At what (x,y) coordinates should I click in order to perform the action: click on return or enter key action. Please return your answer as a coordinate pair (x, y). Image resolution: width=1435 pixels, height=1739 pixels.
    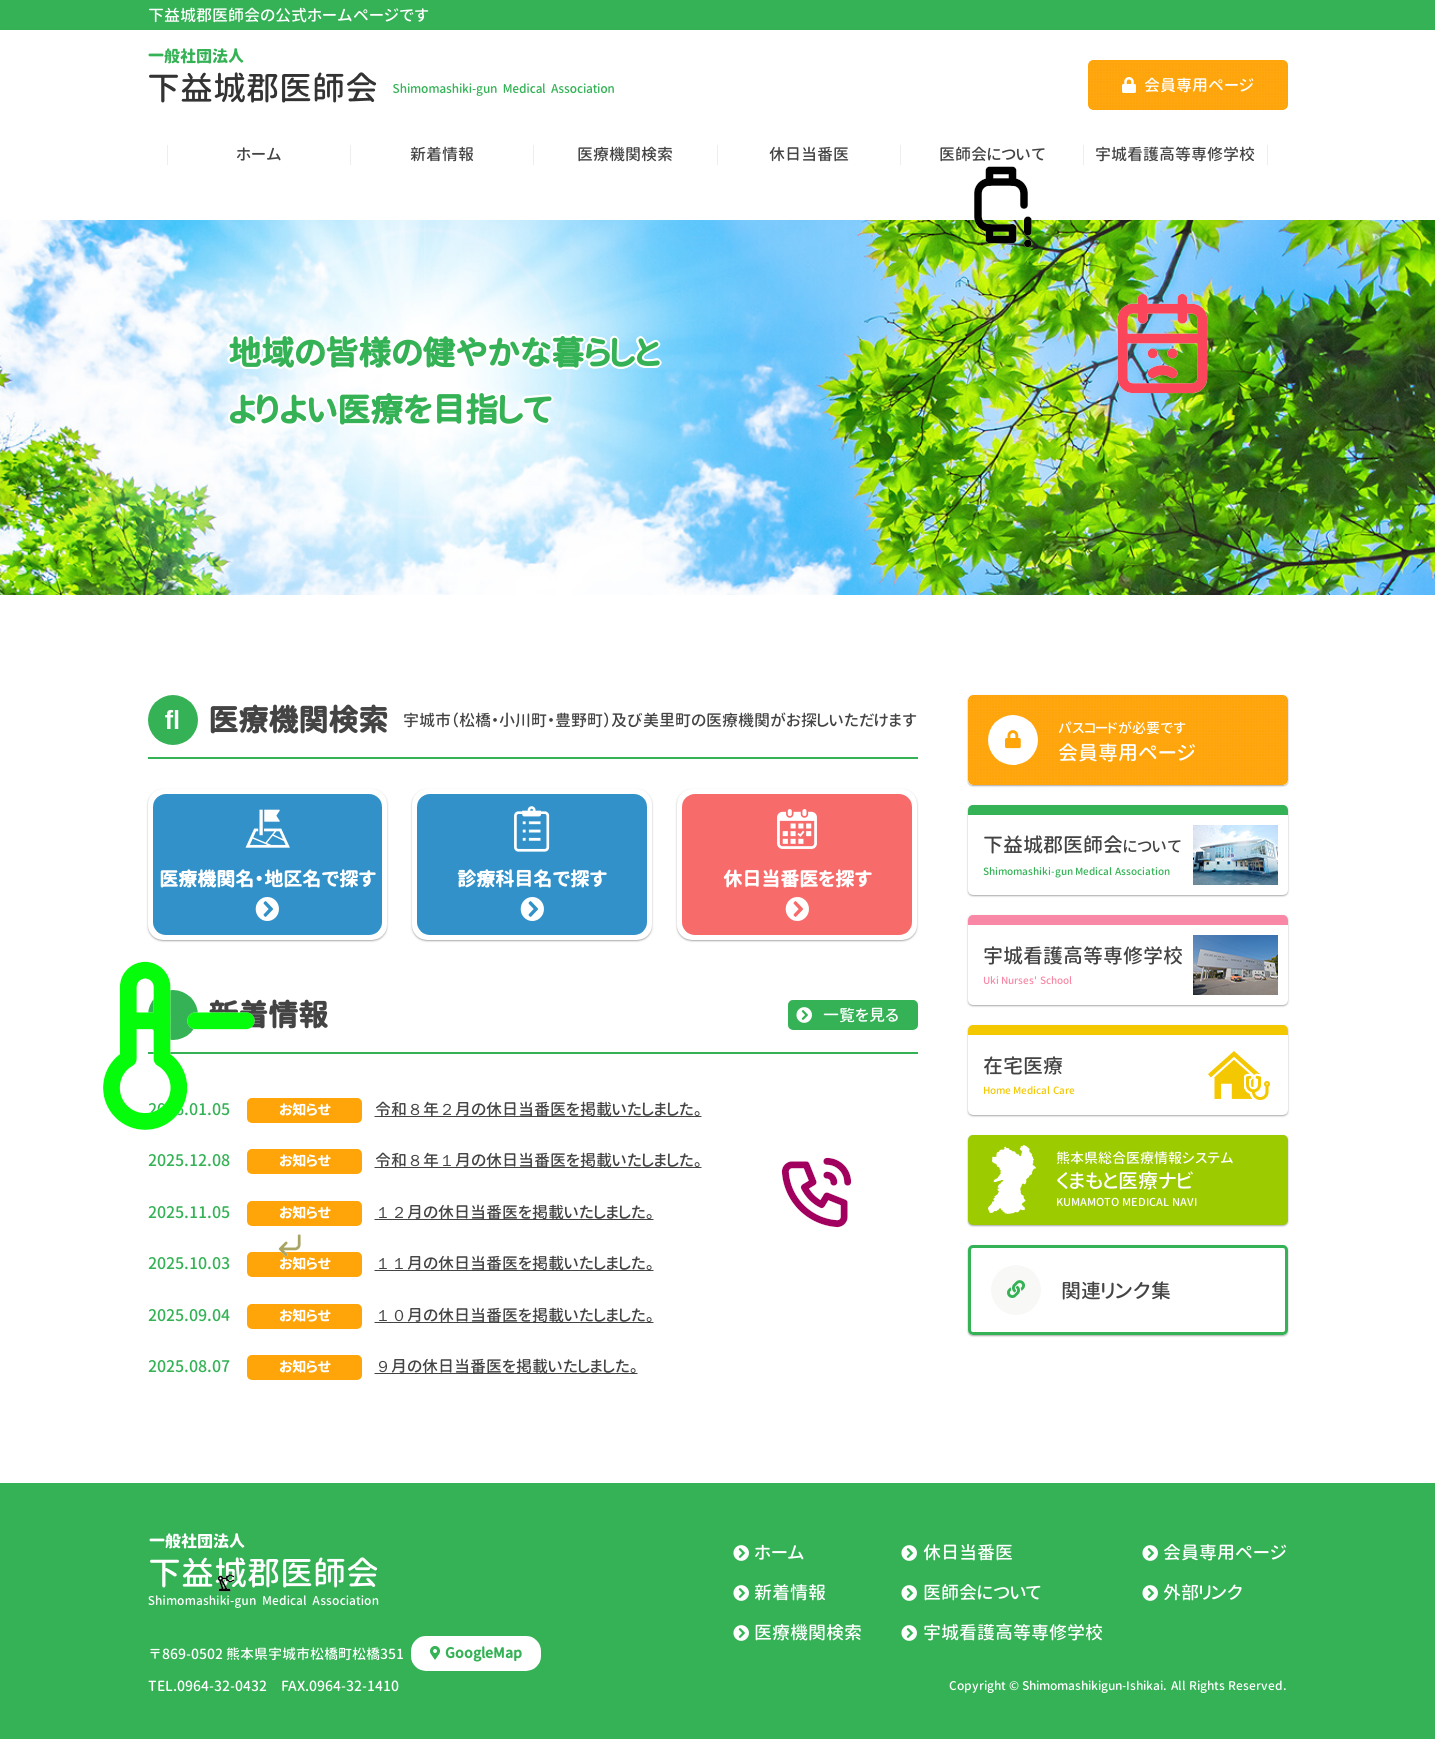
    Looking at the image, I should click on (290, 1244).